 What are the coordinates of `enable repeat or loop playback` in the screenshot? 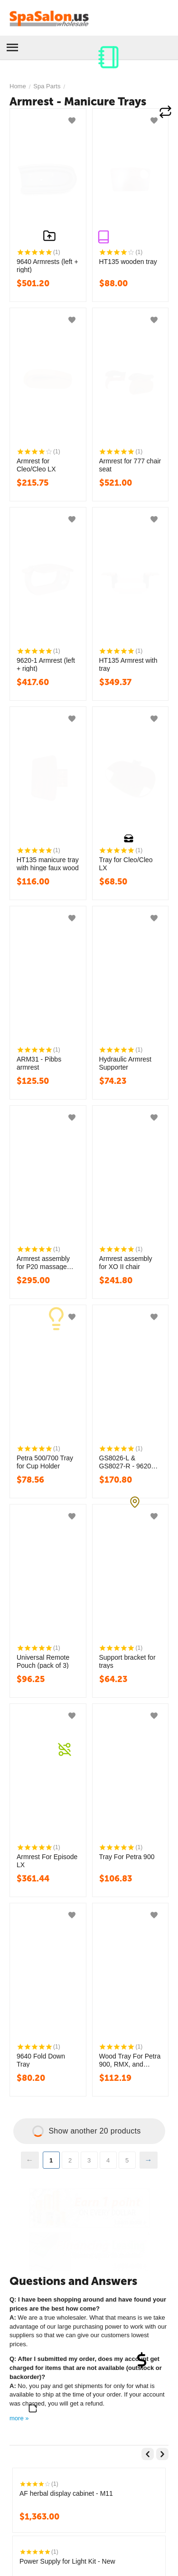 It's located at (165, 112).